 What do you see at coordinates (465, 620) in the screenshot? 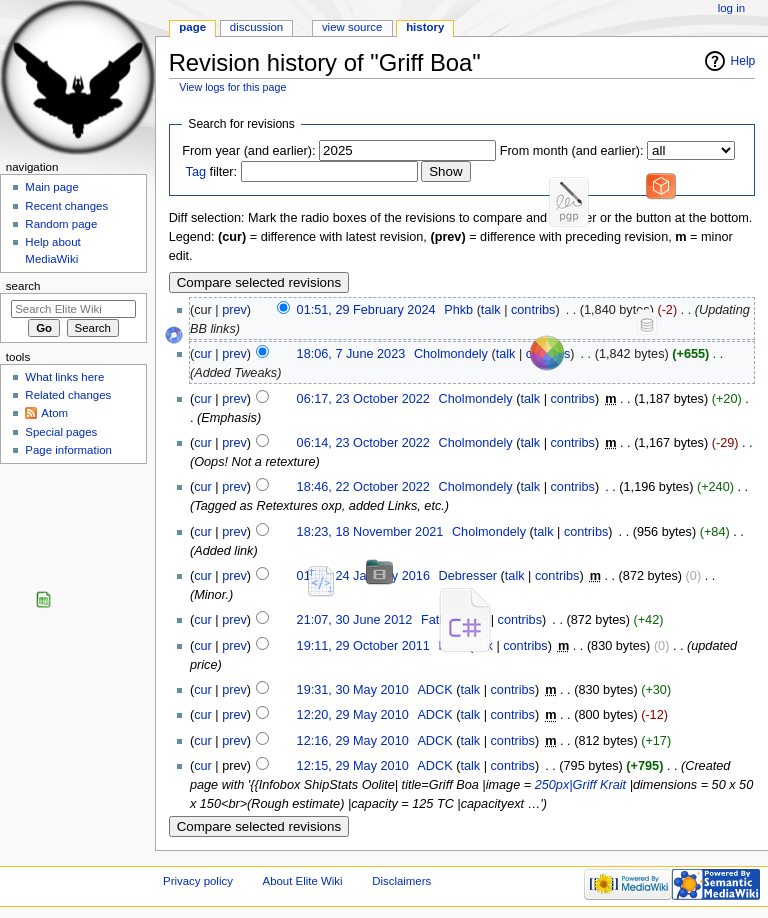
I see `a C# source code file` at bounding box center [465, 620].